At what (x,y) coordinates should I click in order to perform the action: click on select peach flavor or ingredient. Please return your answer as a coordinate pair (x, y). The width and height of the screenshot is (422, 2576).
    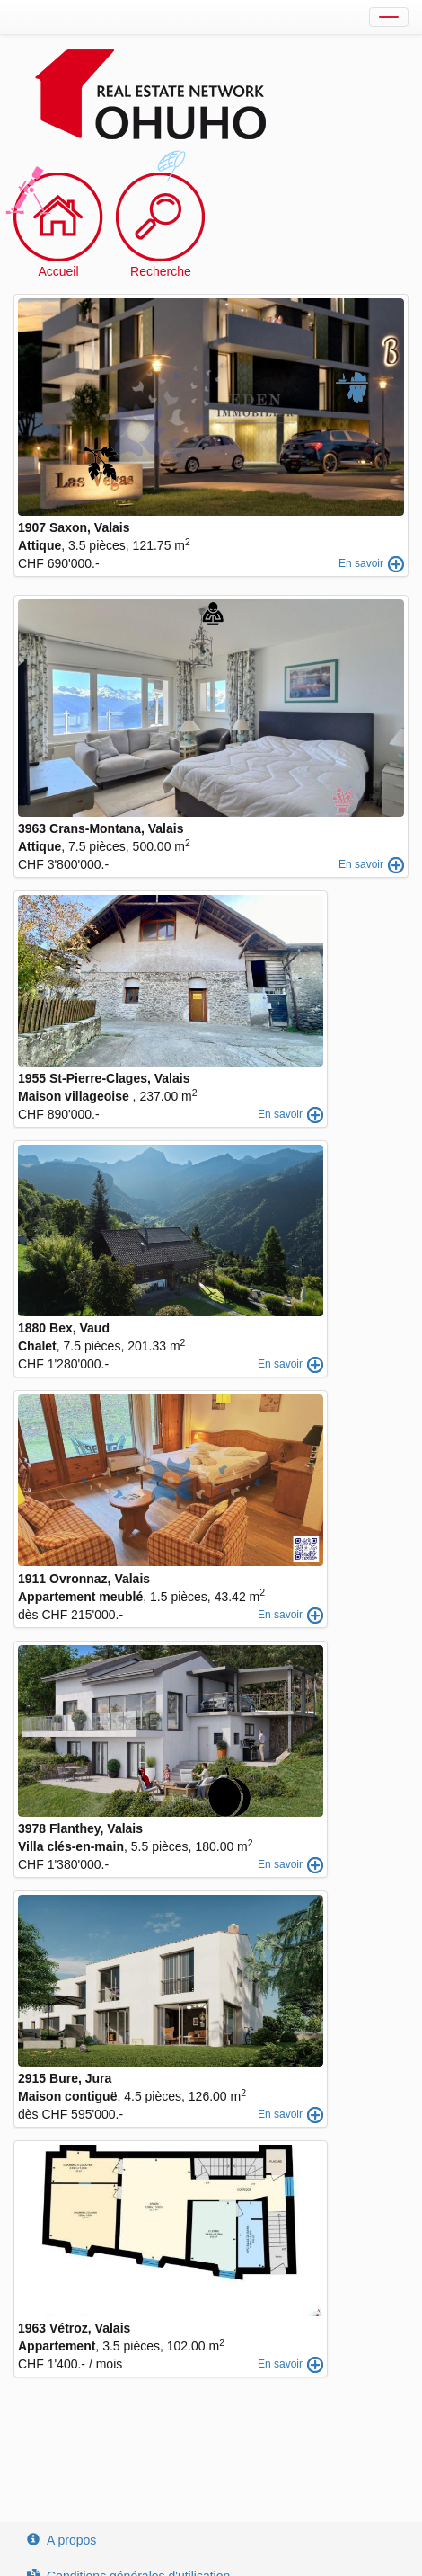
    Looking at the image, I should click on (229, 1792).